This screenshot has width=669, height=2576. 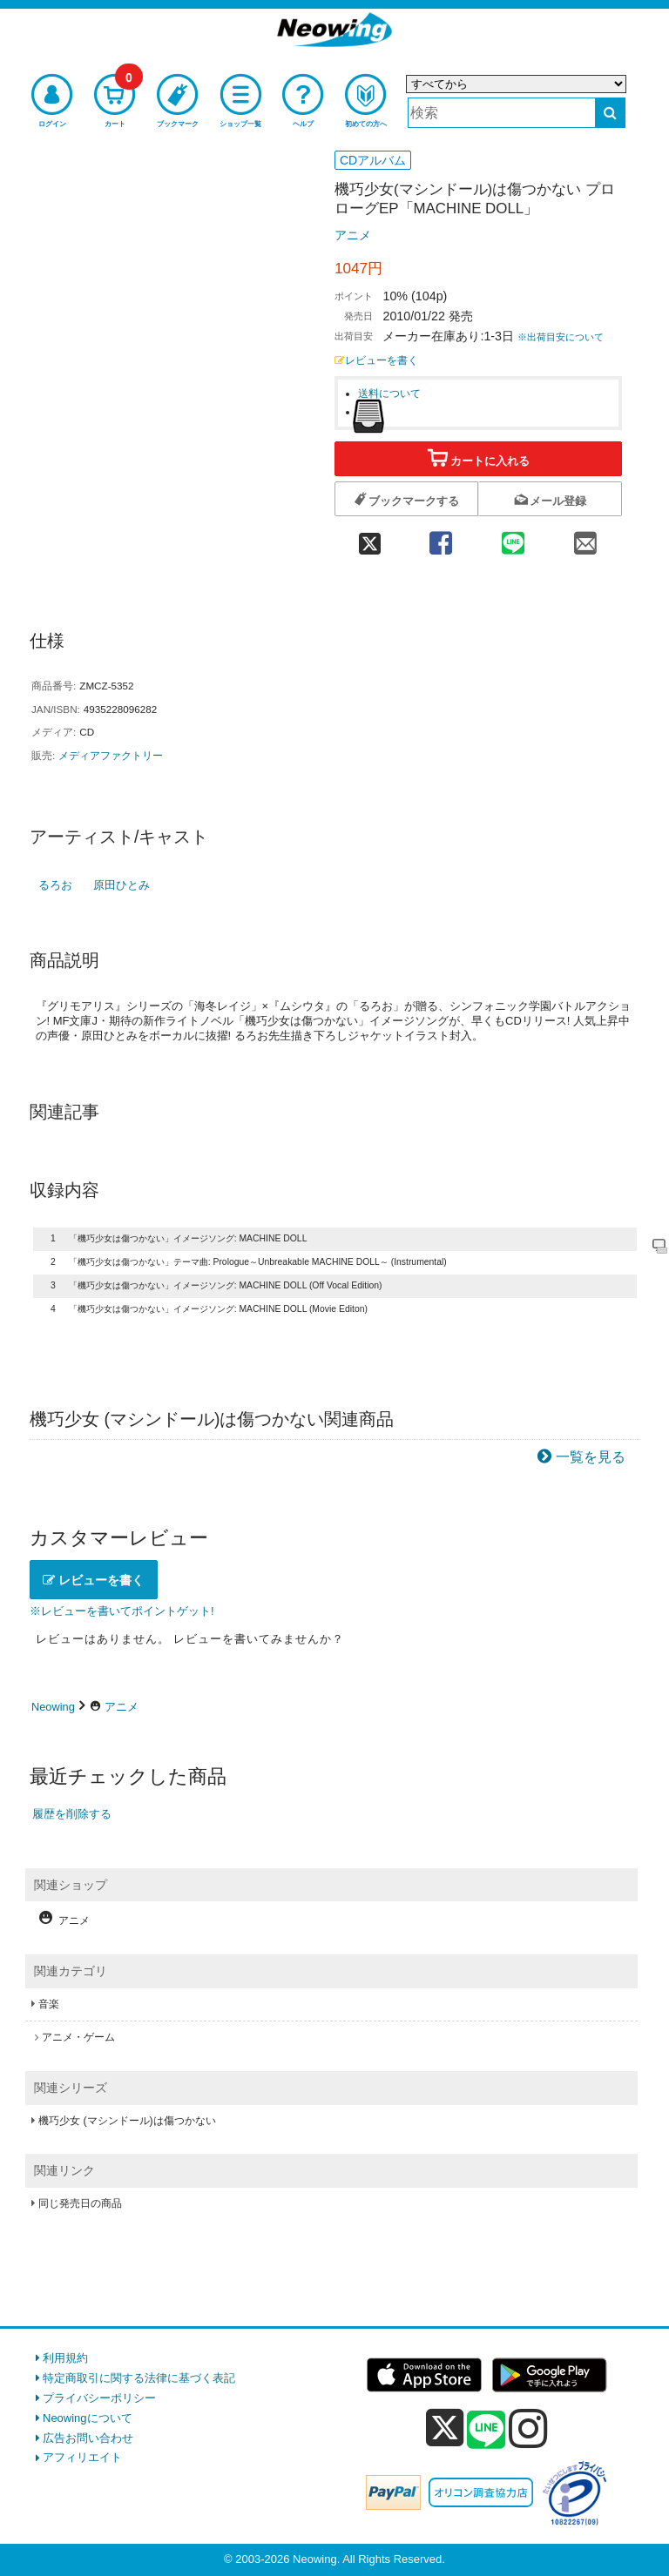 What do you see at coordinates (659, 1246) in the screenshot?
I see `access computer or desktop settings` at bounding box center [659, 1246].